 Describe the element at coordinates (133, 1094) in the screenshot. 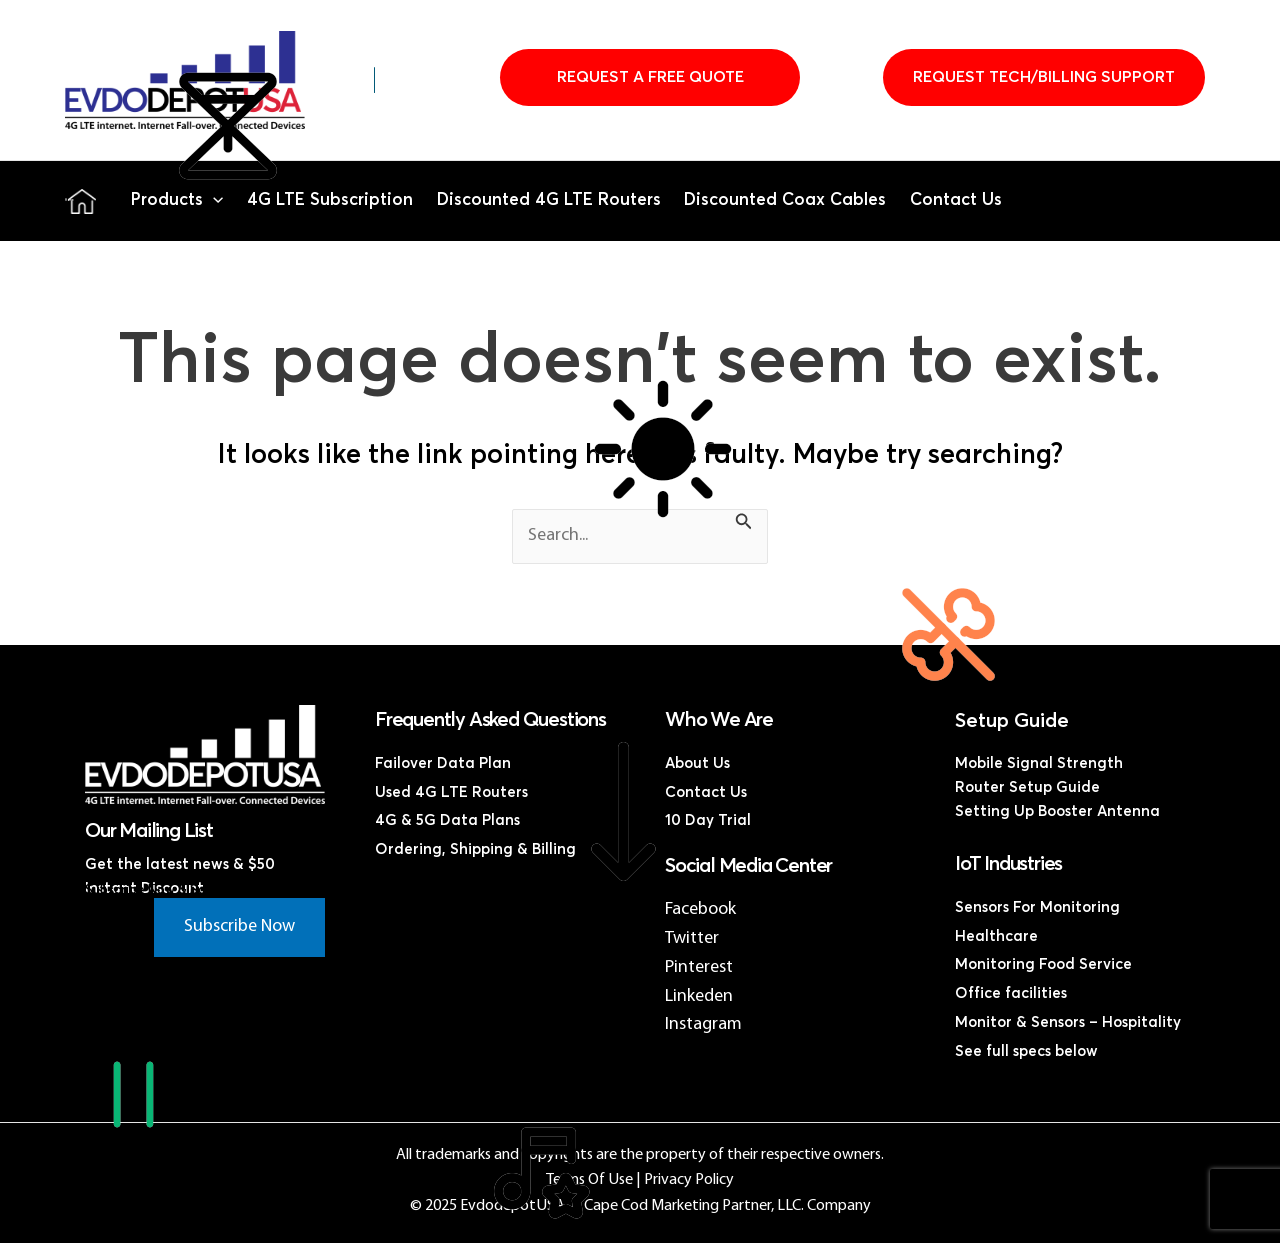

I see `pause media playback` at that location.